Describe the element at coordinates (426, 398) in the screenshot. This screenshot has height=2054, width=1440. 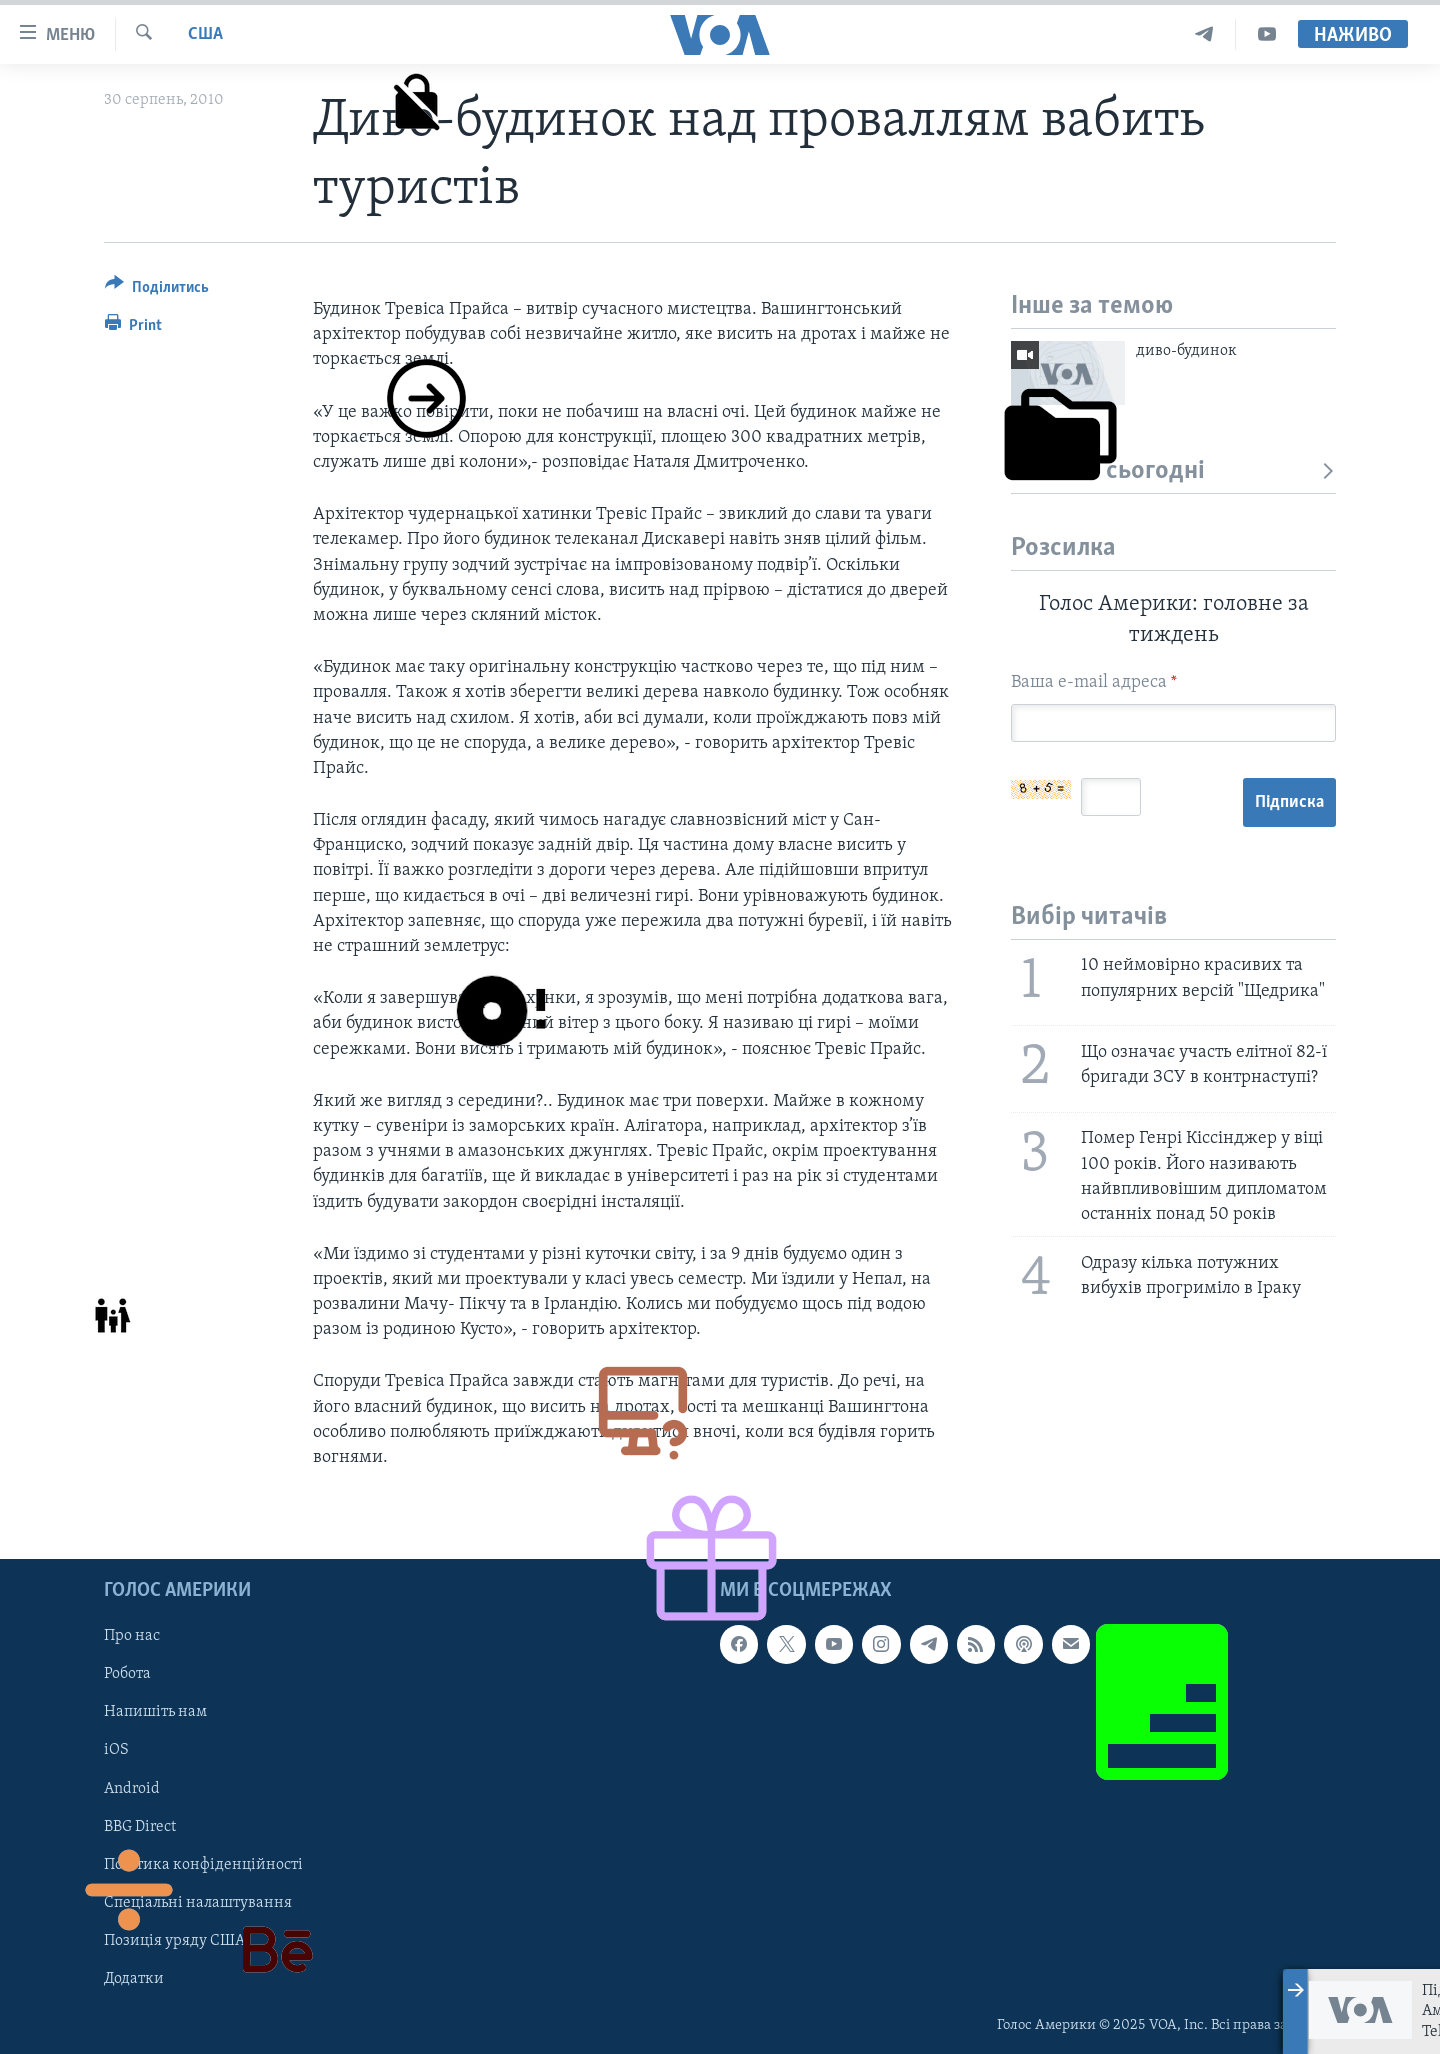
I see `proceed to the next step` at that location.